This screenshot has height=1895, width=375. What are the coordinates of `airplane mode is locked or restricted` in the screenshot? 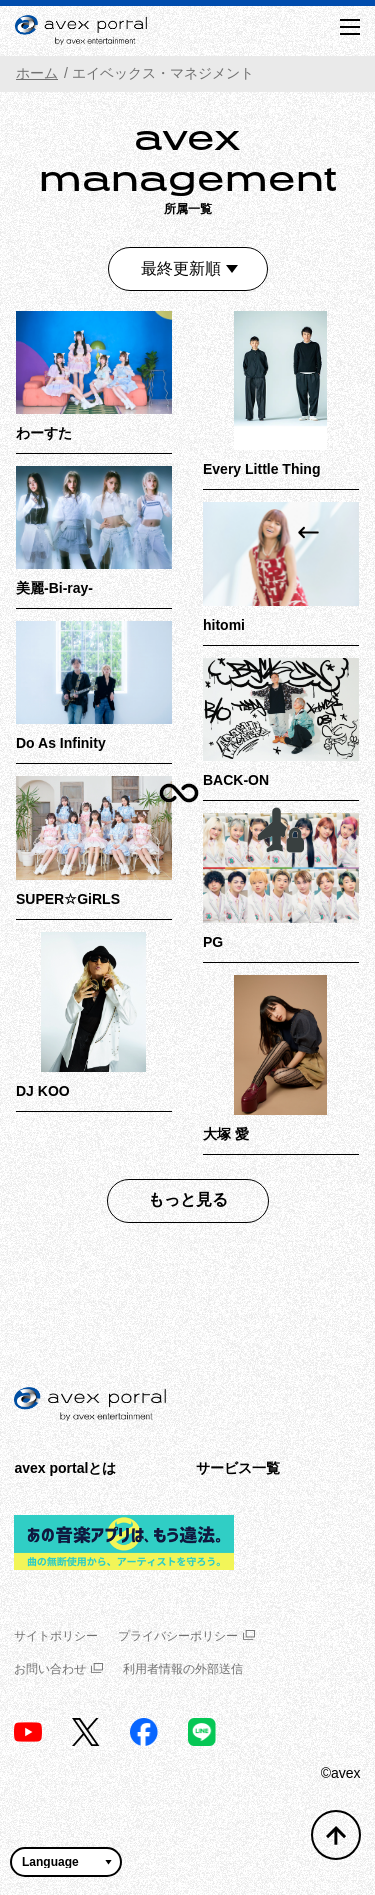 It's located at (279, 830).